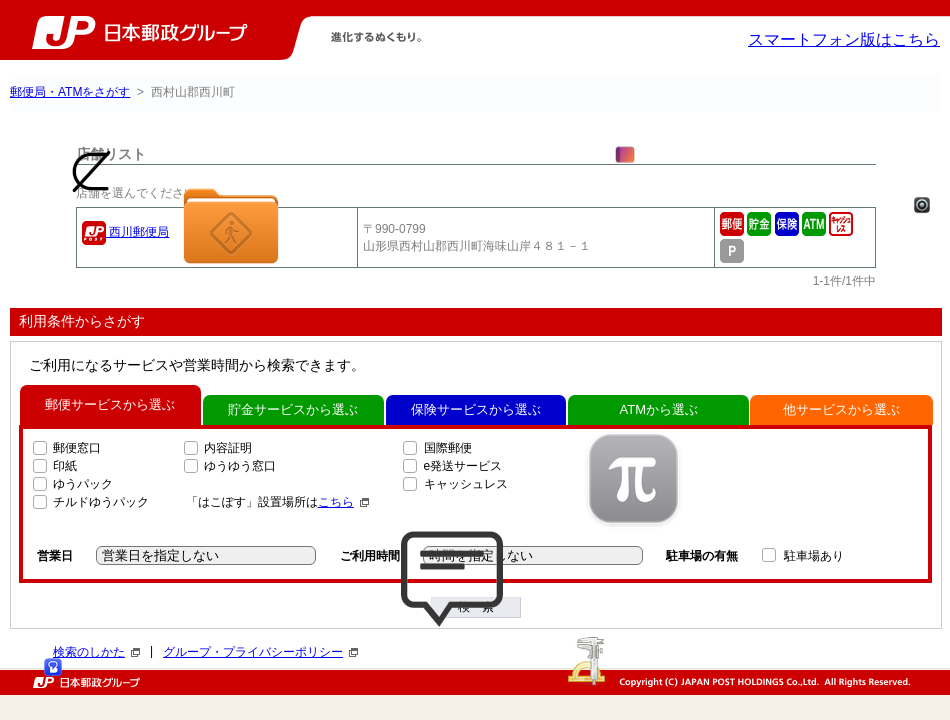 This screenshot has width=950, height=720. What do you see at coordinates (231, 226) in the screenshot?
I see `open public or shared folder` at bounding box center [231, 226].